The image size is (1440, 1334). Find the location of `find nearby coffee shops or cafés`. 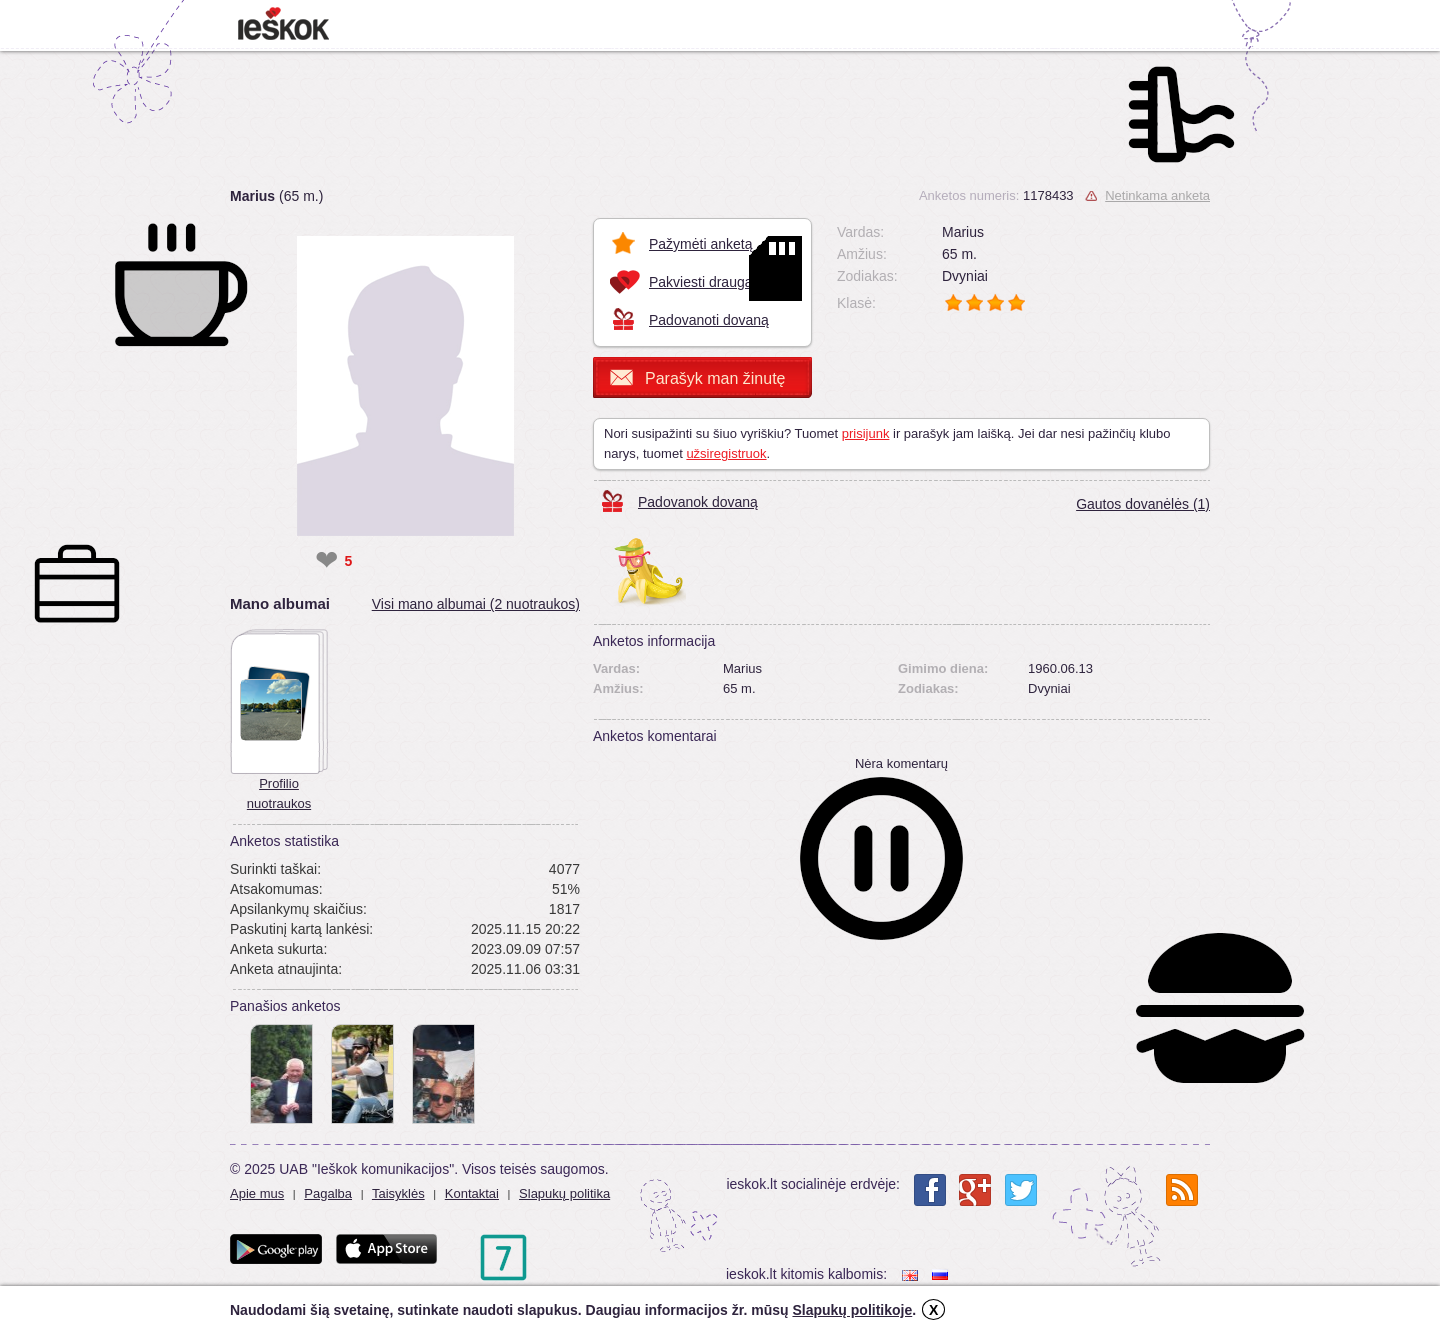

find nearby coffee shops or cafés is located at coordinates (176, 289).